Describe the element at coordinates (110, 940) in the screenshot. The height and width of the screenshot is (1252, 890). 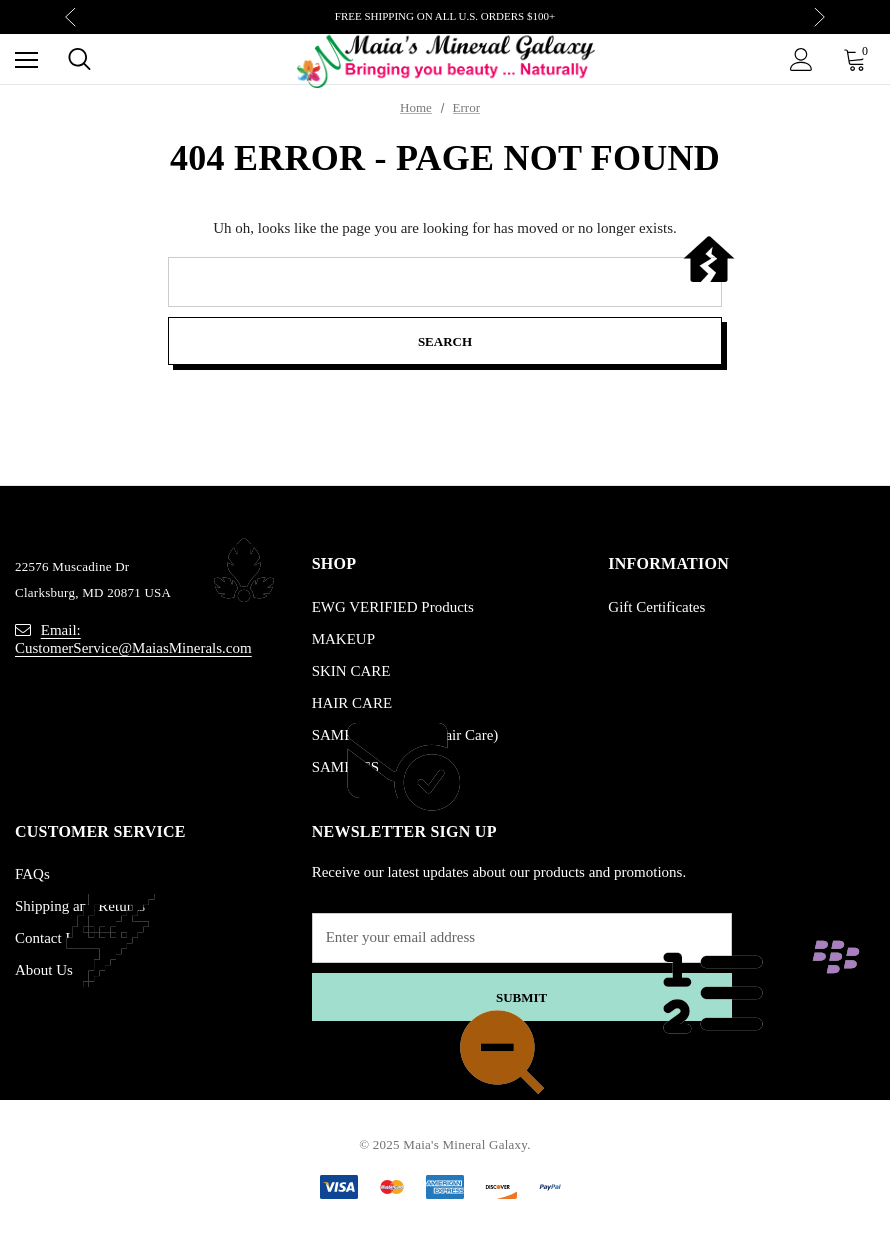
I see `open game jolt app or website` at that location.